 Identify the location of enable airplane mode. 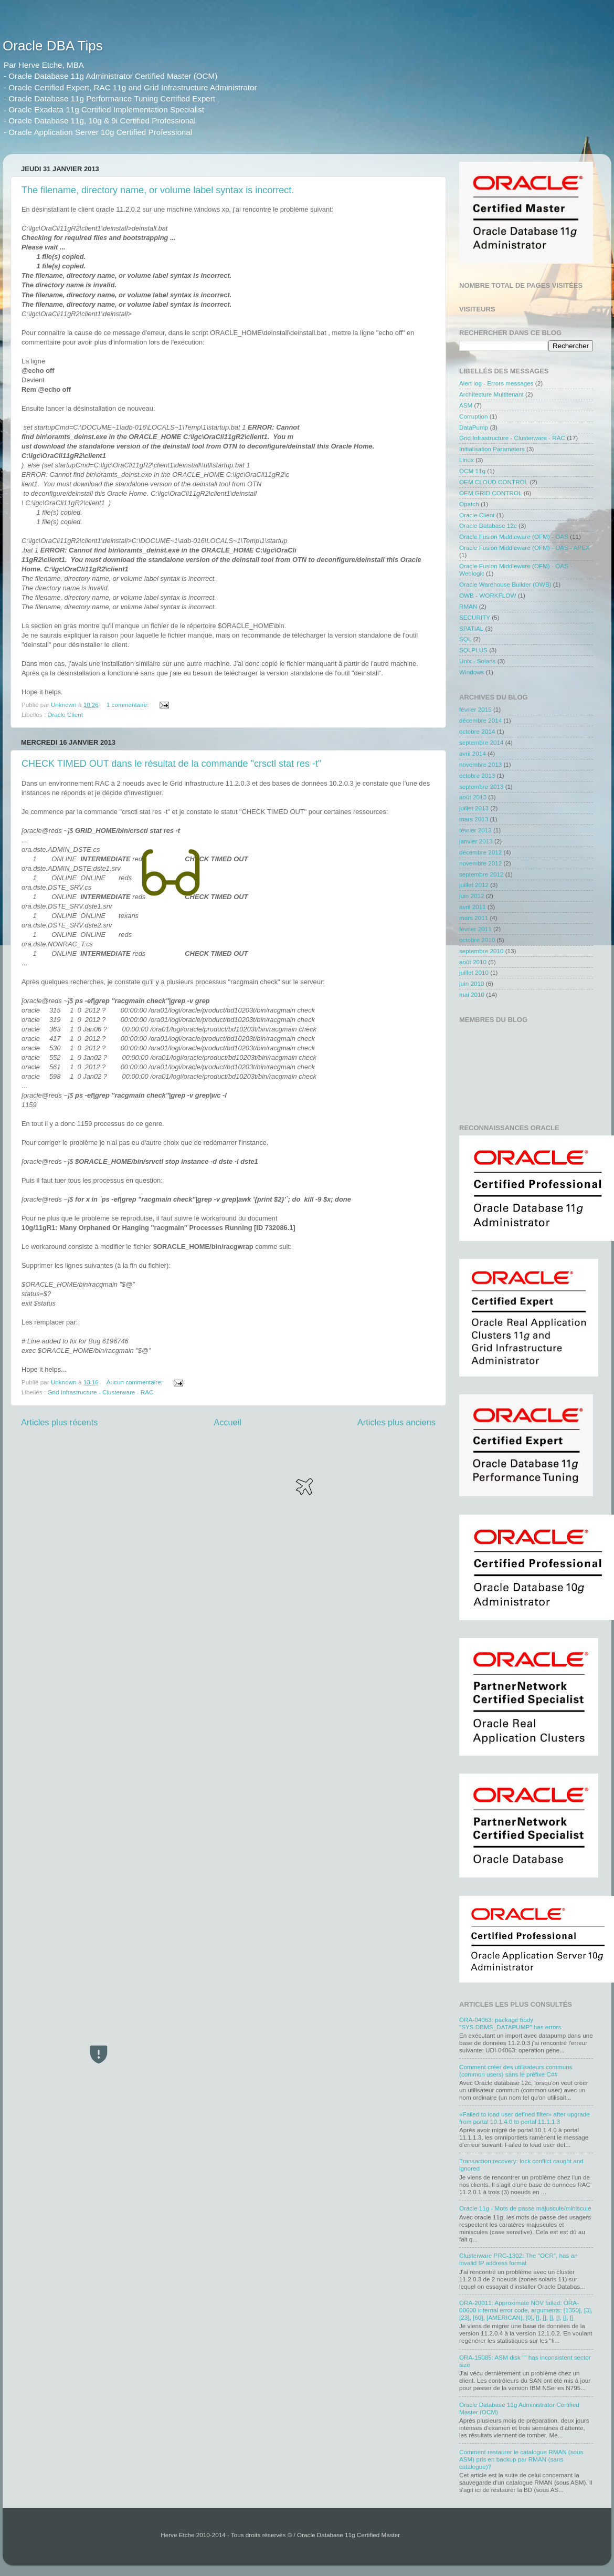
(304, 1486).